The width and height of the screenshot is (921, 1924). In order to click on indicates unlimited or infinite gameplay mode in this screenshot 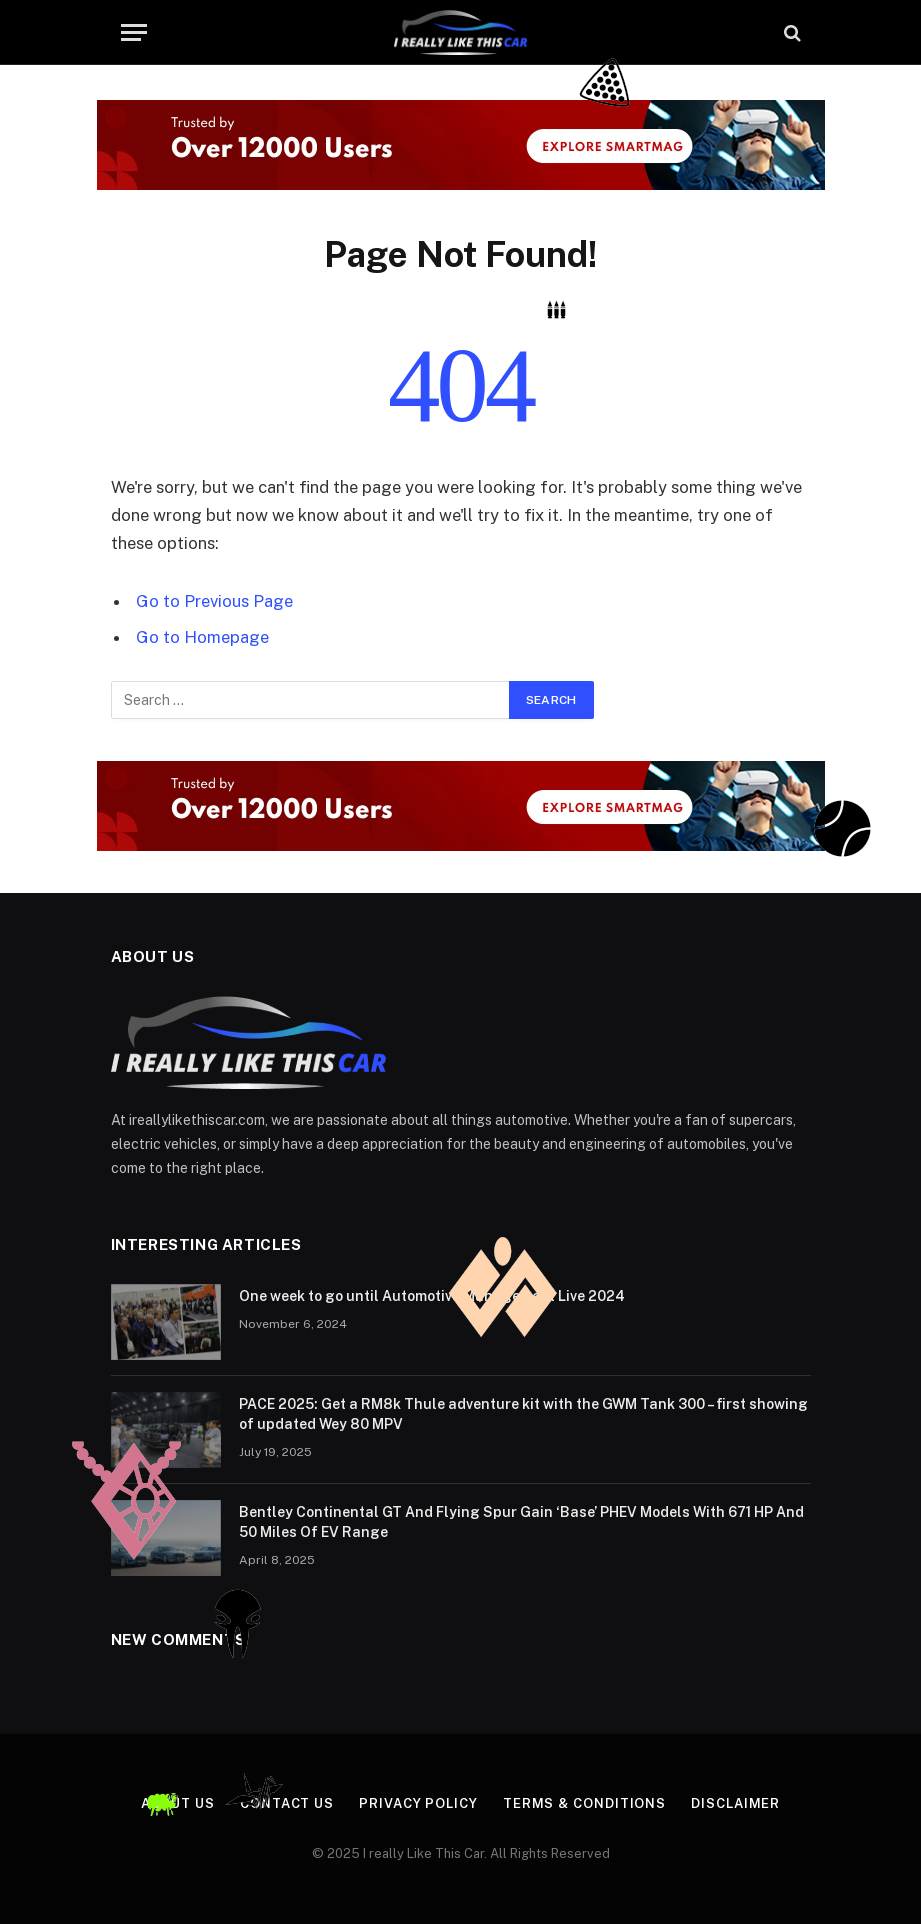, I will do `click(502, 1291)`.